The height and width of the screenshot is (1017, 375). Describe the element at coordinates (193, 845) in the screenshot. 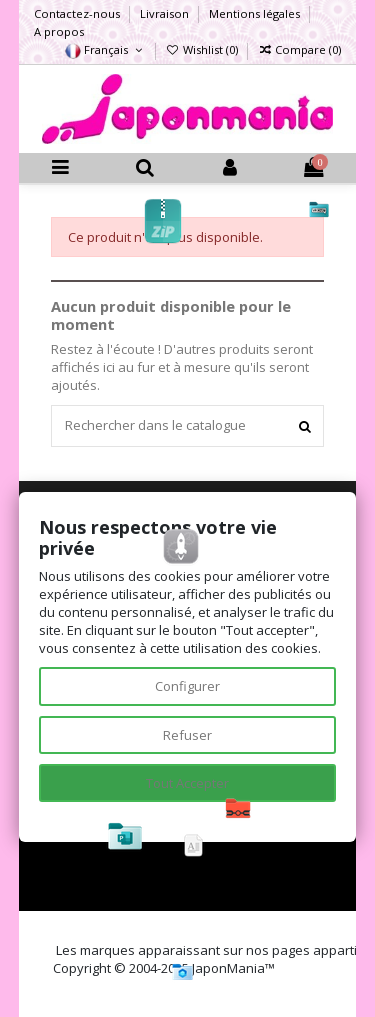

I see `a rich text or formatted document file` at that location.